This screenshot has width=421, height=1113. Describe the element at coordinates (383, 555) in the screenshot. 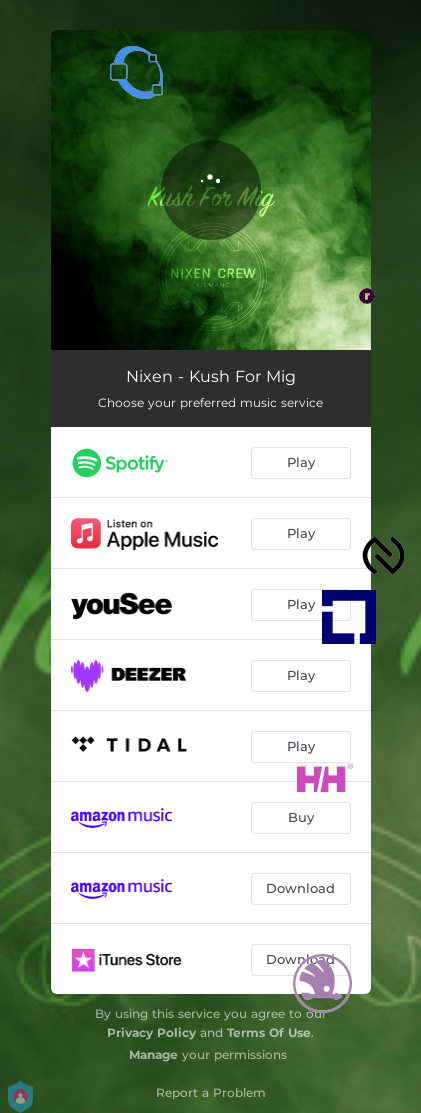

I see `tap to enable NFC connectivity` at that location.